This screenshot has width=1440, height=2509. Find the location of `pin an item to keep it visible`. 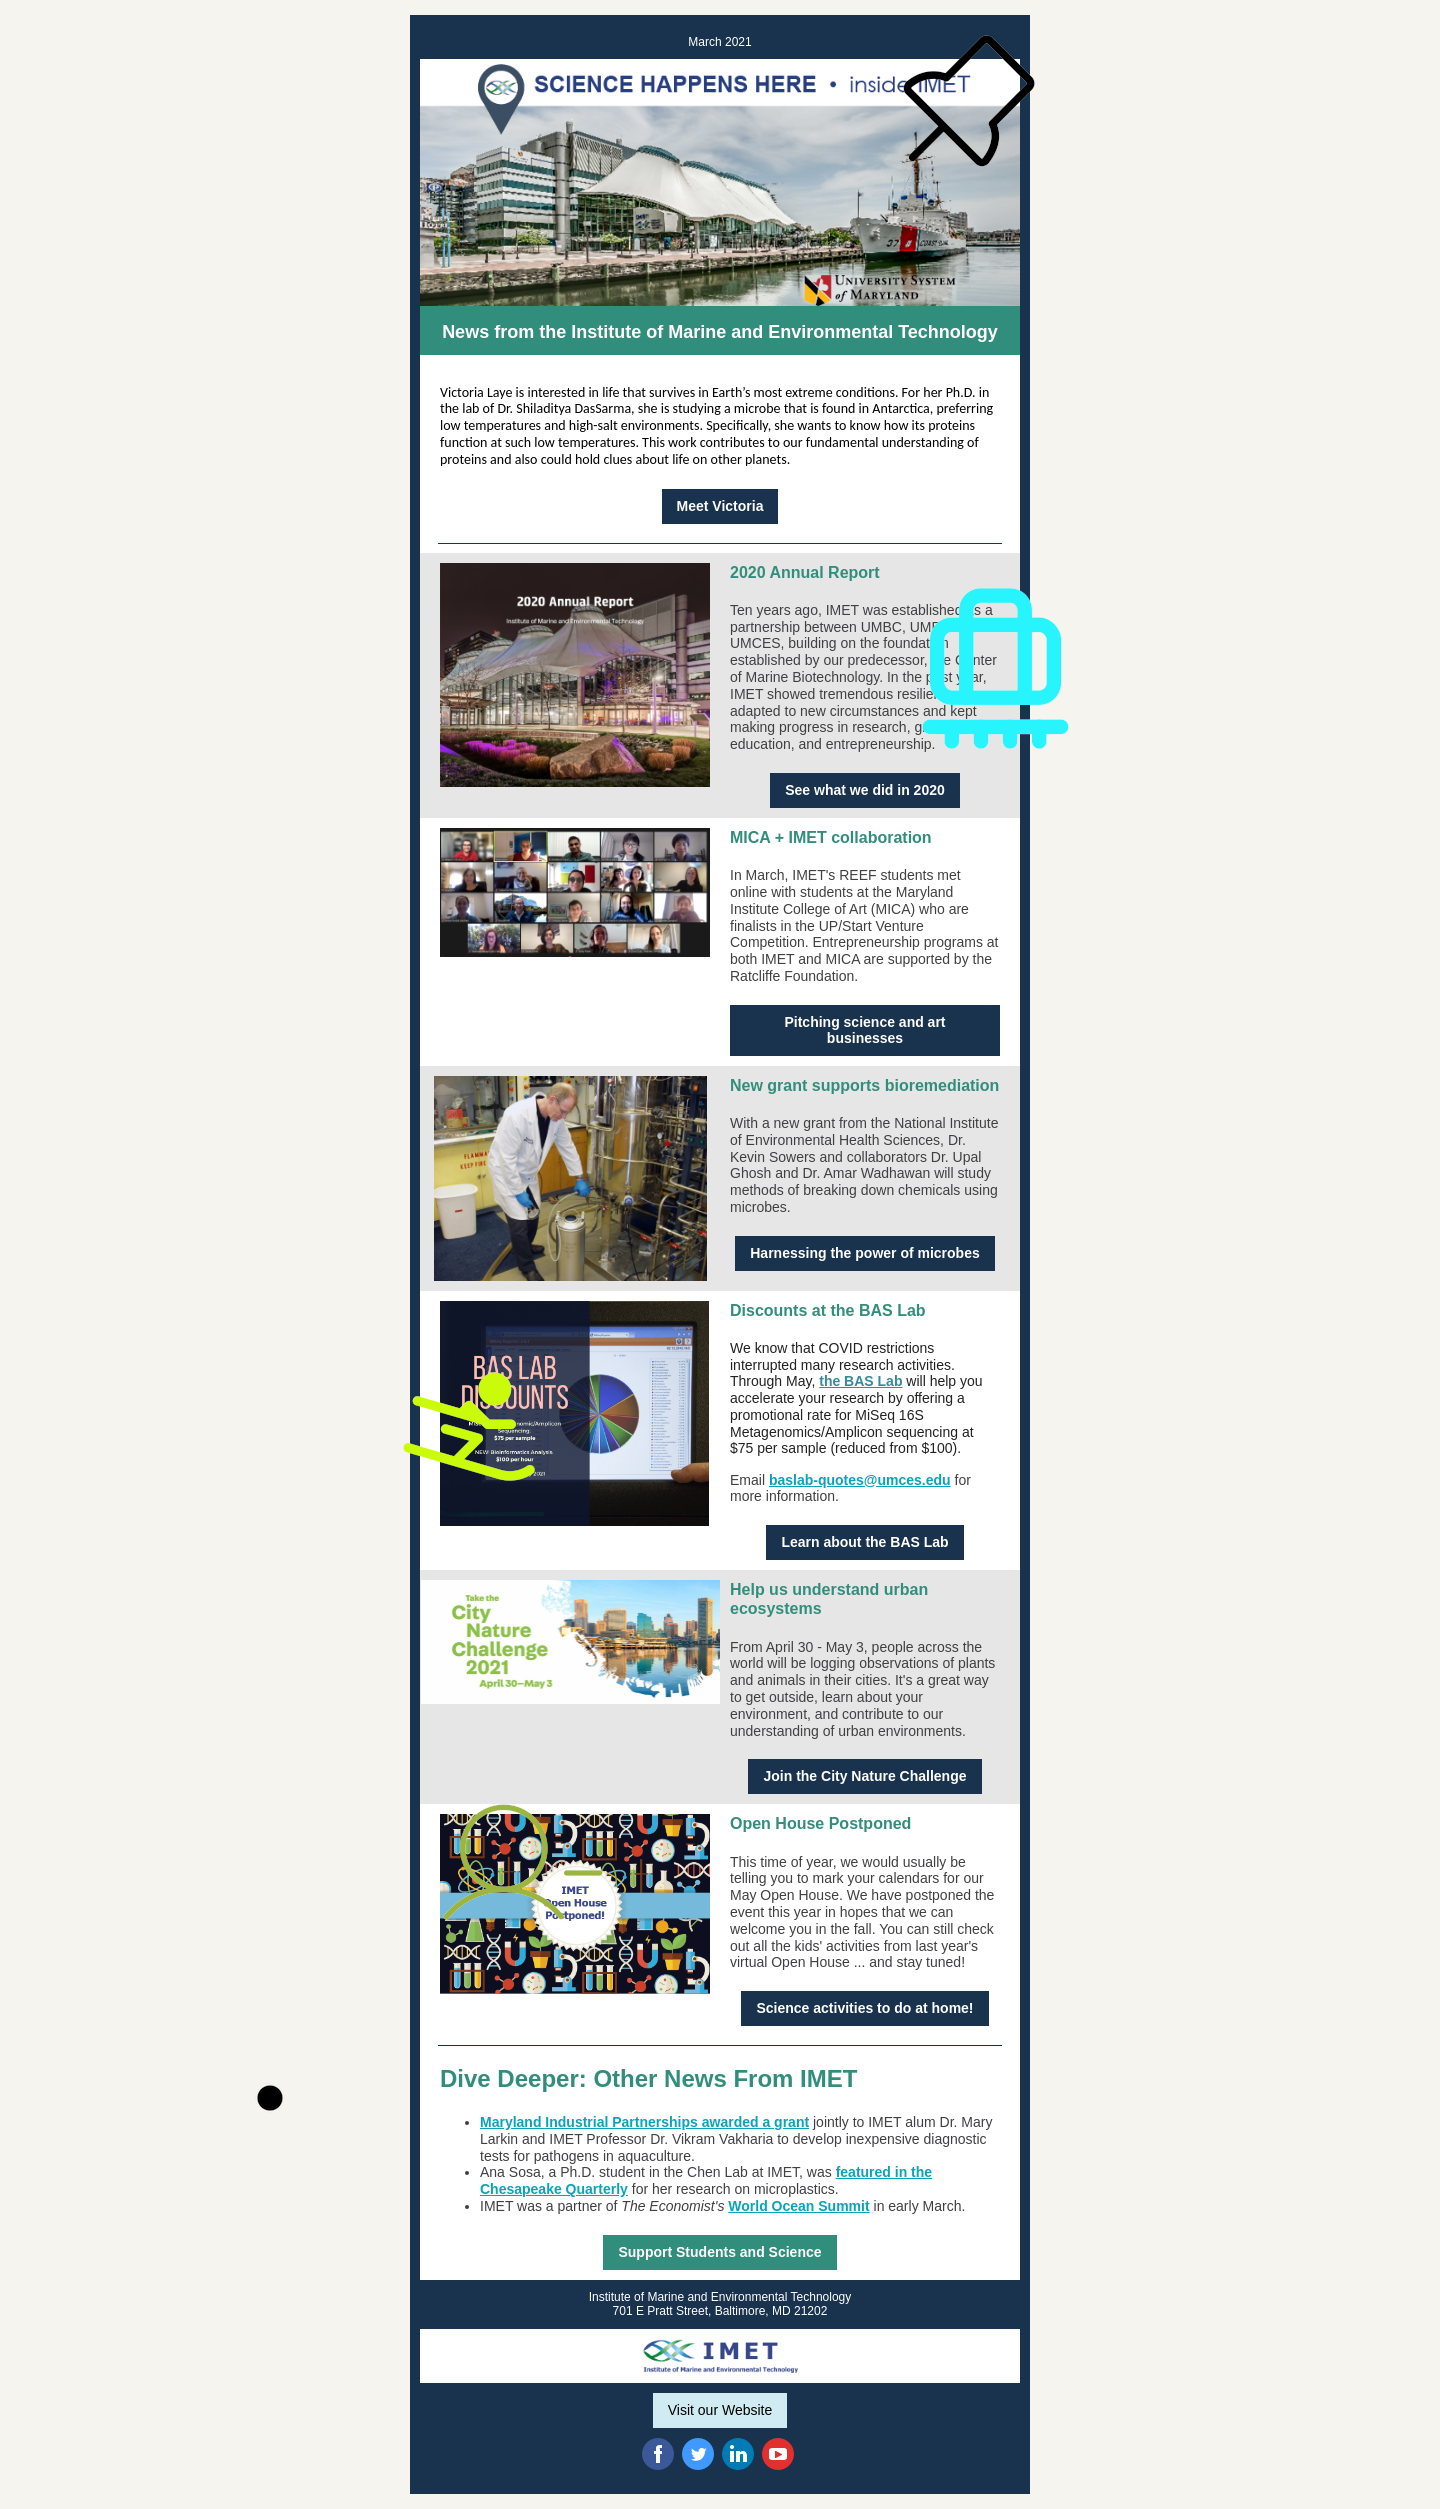

pin an item to keep it visible is located at coordinates (964, 106).